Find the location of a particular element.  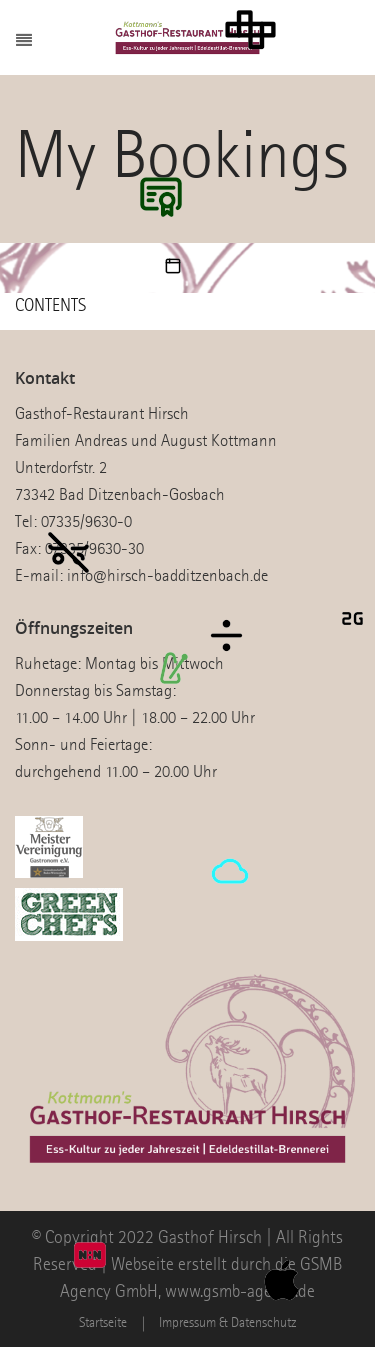

indicates a many-to-many database relationship is located at coordinates (90, 1255).